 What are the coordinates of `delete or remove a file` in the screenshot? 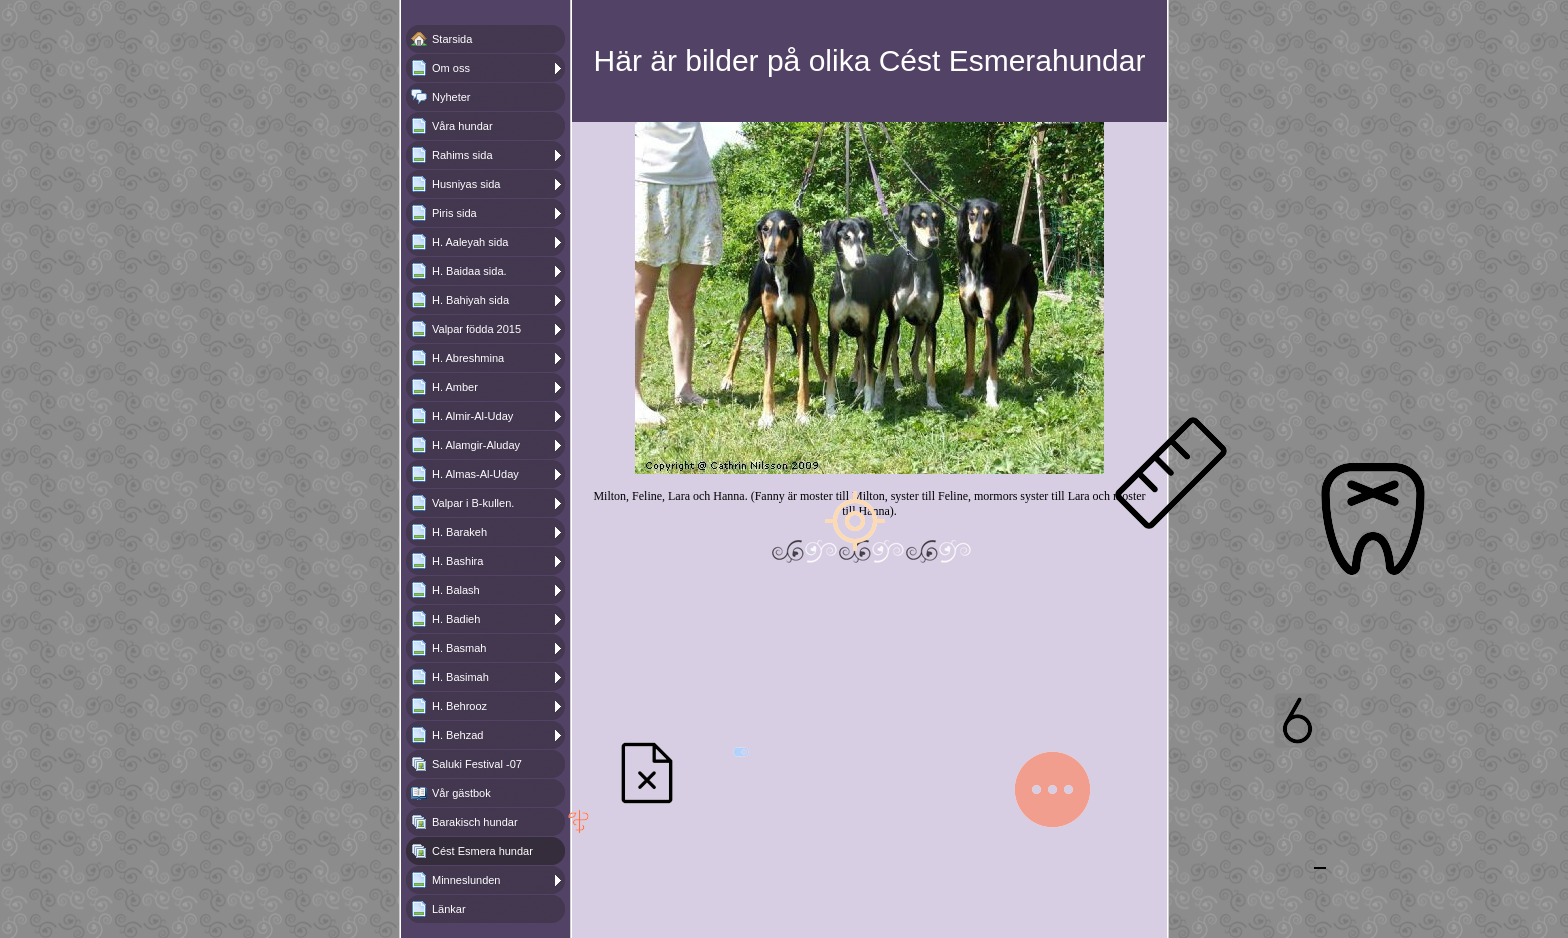 It's located at (647, 773).